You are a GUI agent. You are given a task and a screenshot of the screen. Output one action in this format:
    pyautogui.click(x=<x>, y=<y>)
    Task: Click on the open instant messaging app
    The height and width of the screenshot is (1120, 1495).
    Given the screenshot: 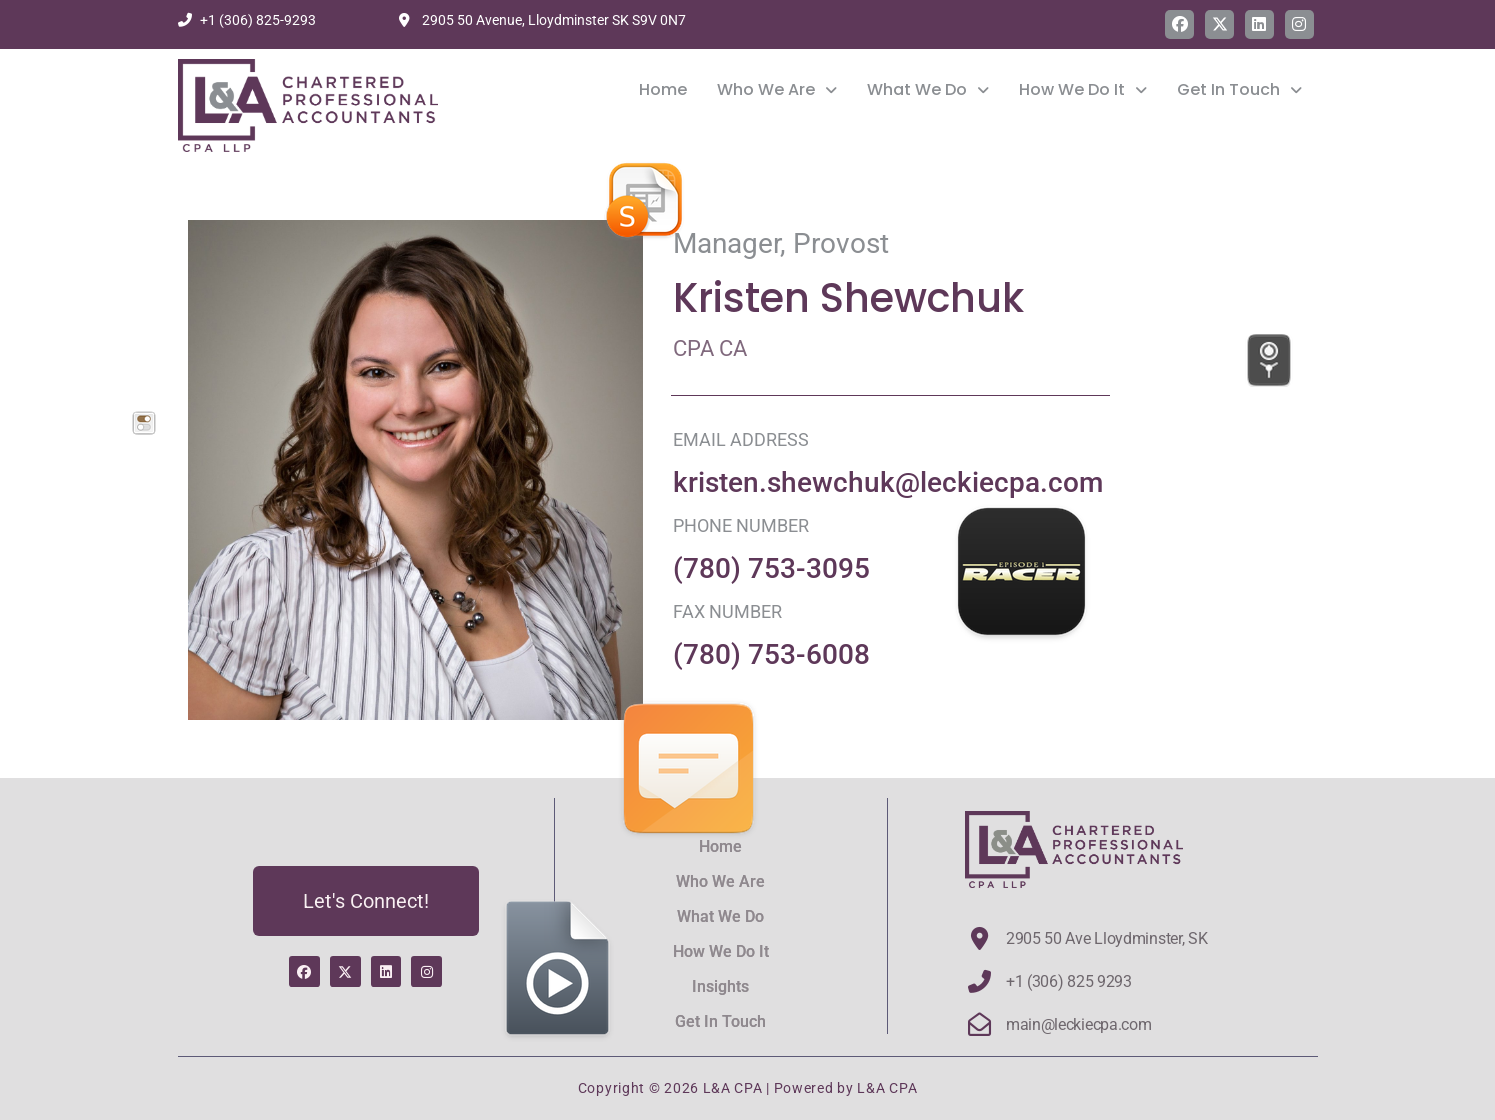 What is the action you would take?
    pyautogui.click(x=688, y=768)
    